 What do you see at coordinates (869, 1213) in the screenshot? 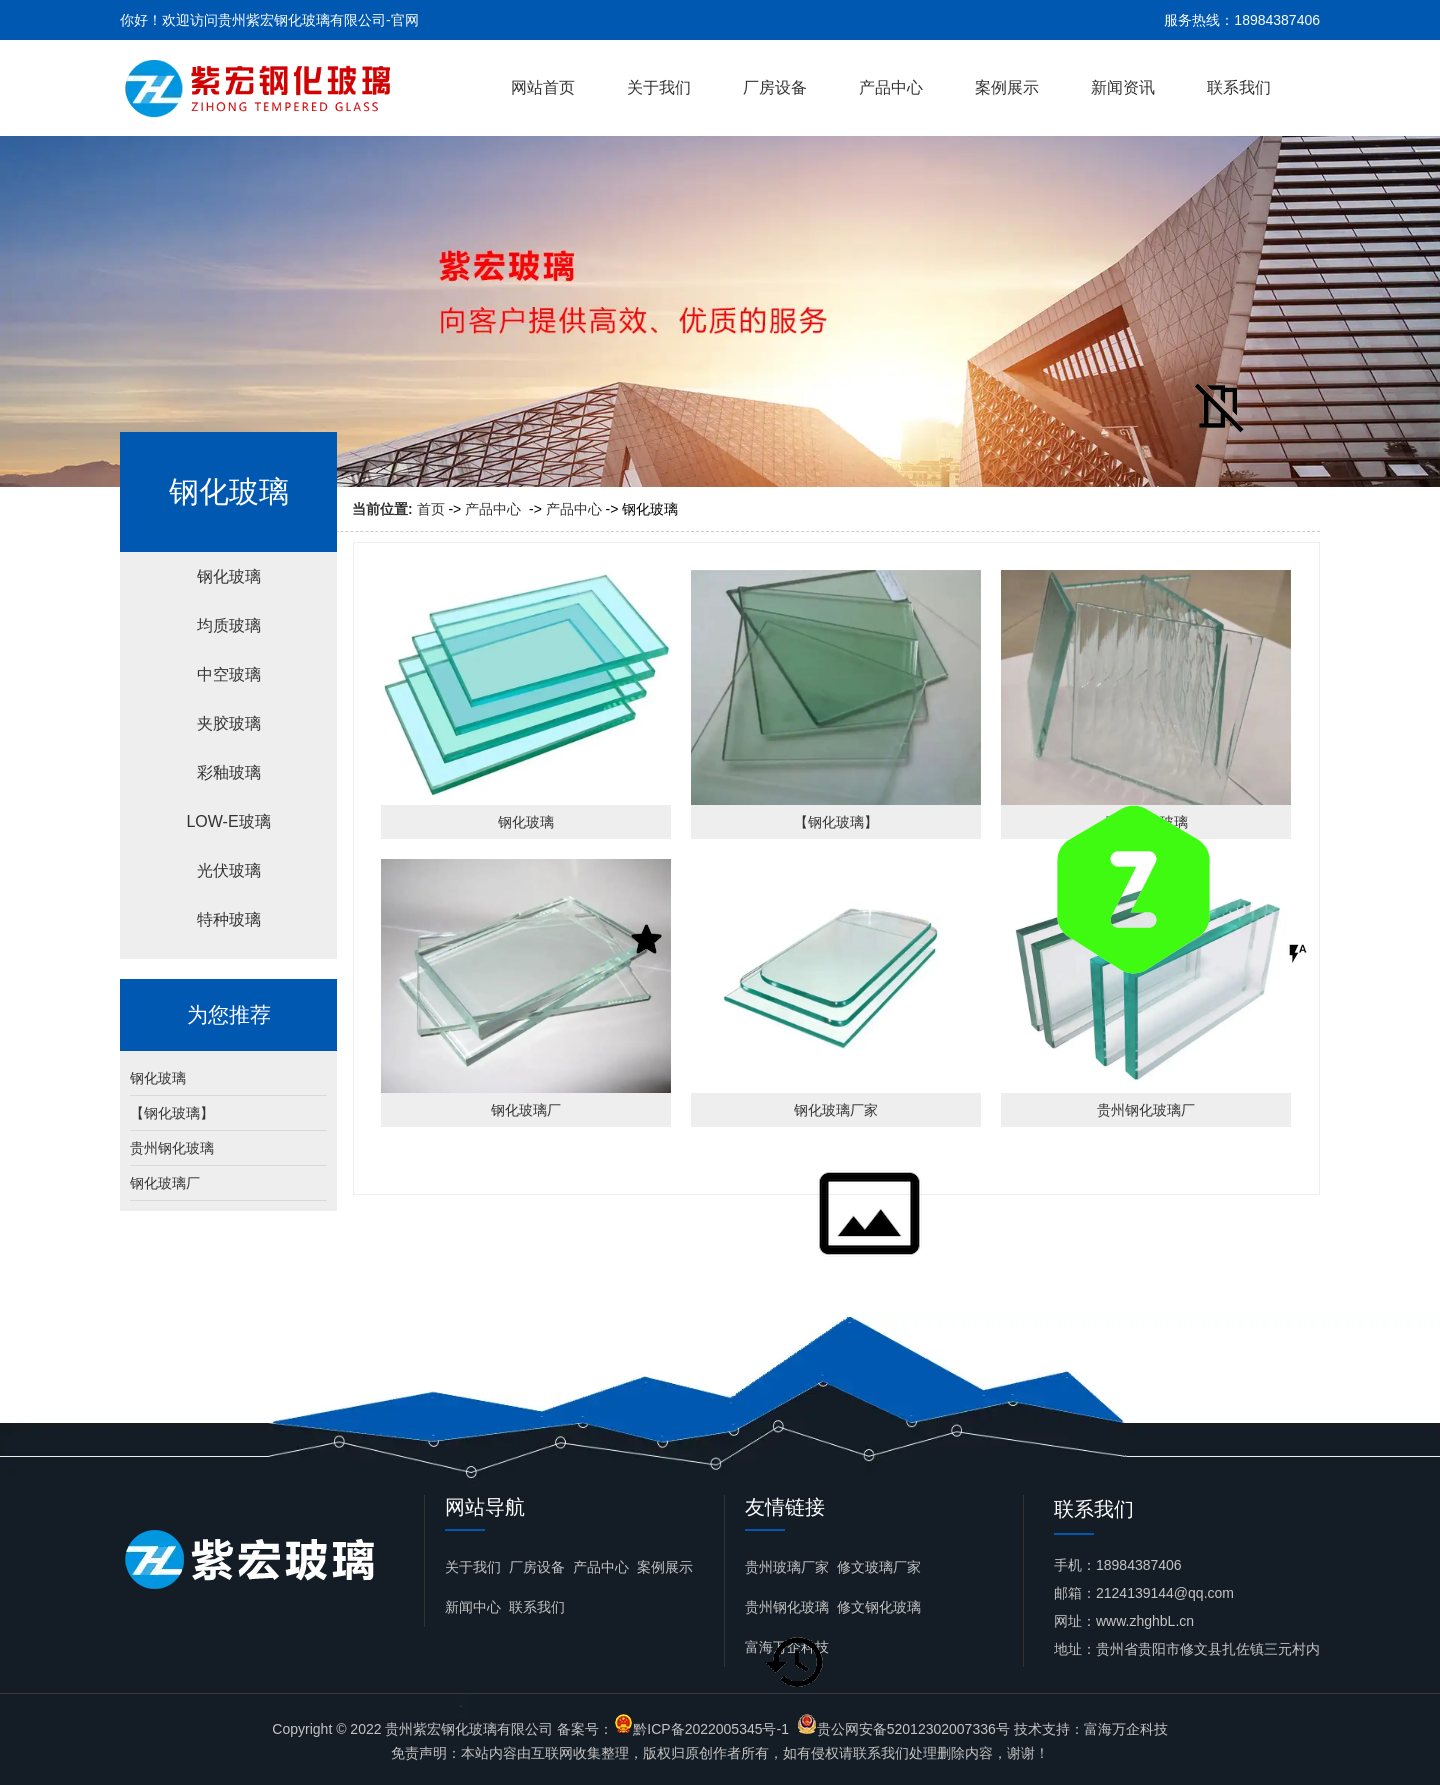
I see `view image at actual size` at bounding box center [869, 1213].